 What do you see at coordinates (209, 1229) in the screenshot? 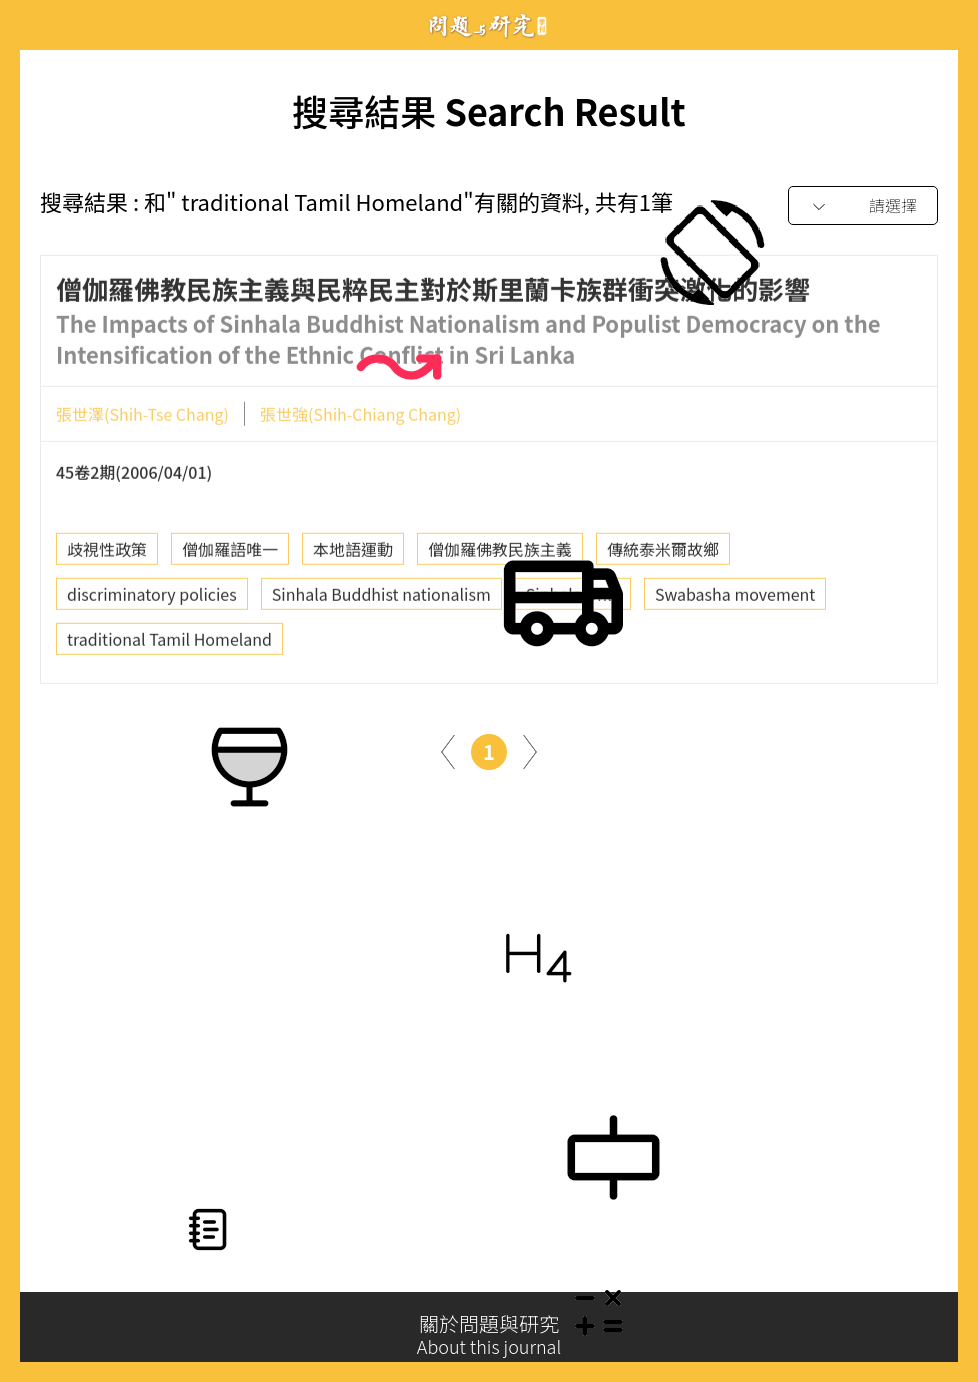
I see `open your notes or notebook` at bounding box center [209, 1229].